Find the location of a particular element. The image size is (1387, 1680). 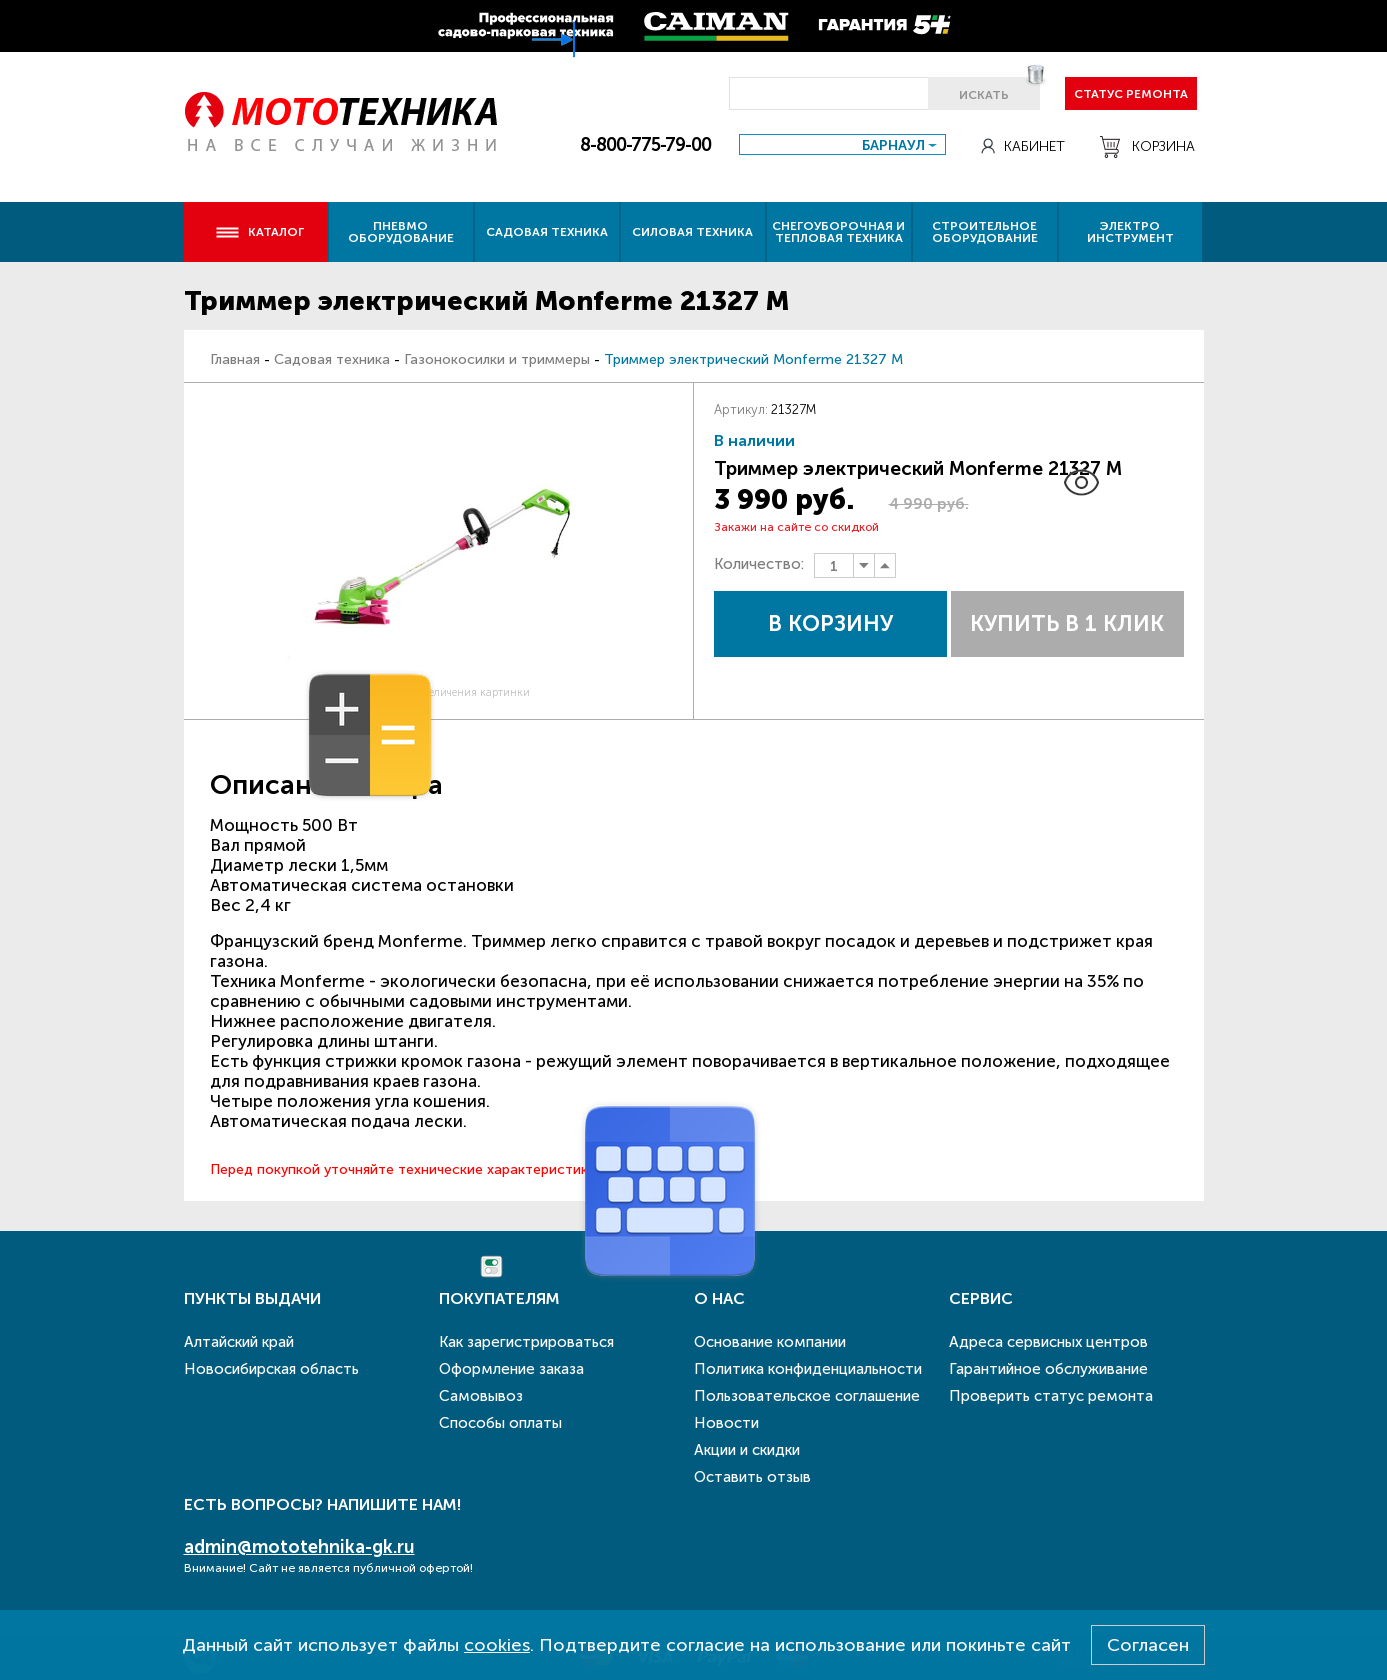

go to the last item or page is located at coordinates (553, 39).